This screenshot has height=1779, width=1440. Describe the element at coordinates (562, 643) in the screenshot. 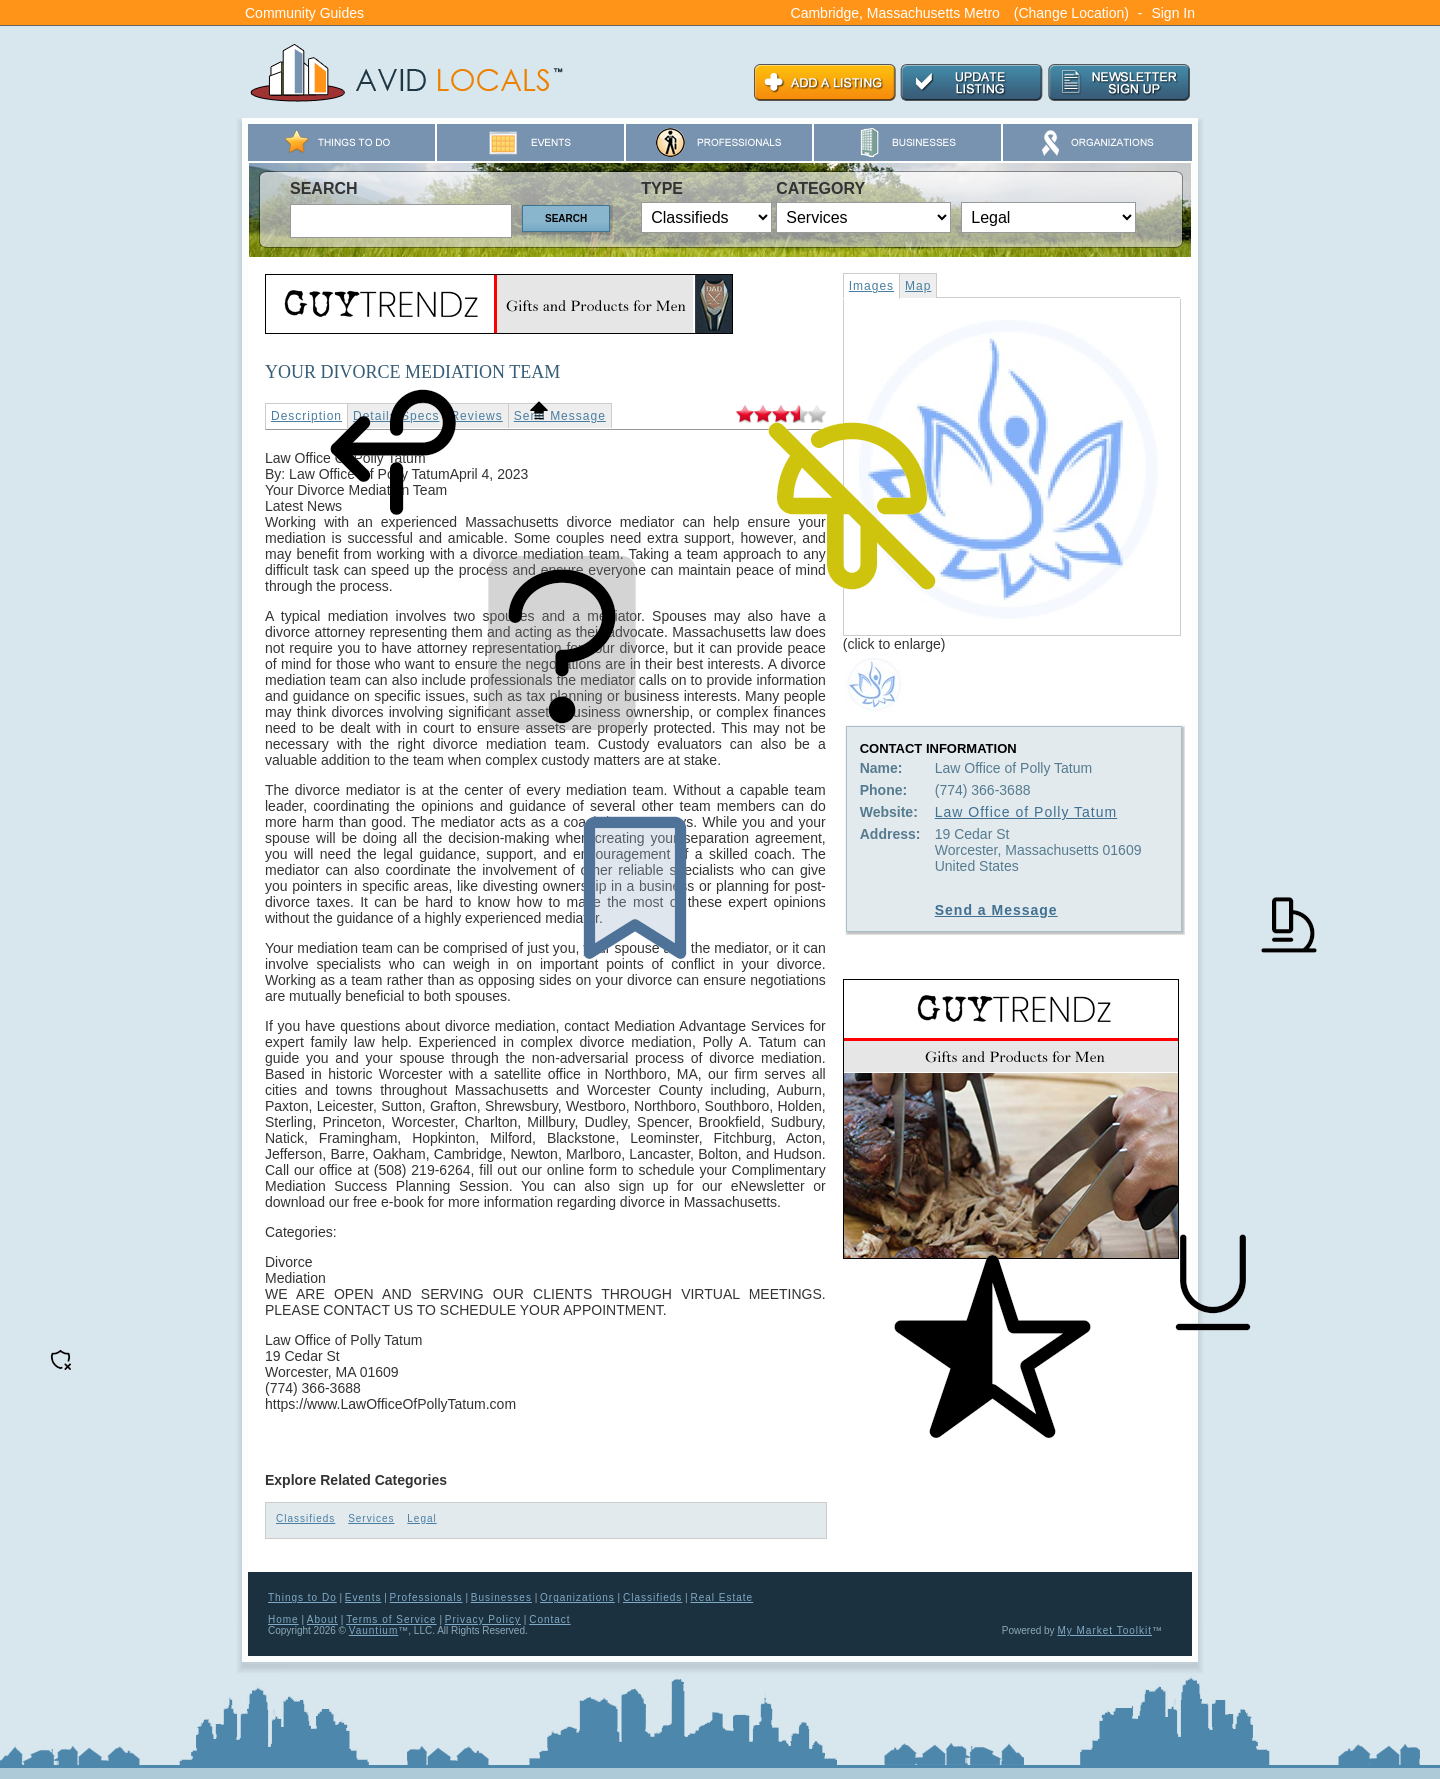

I see `access help or support information` at that location.